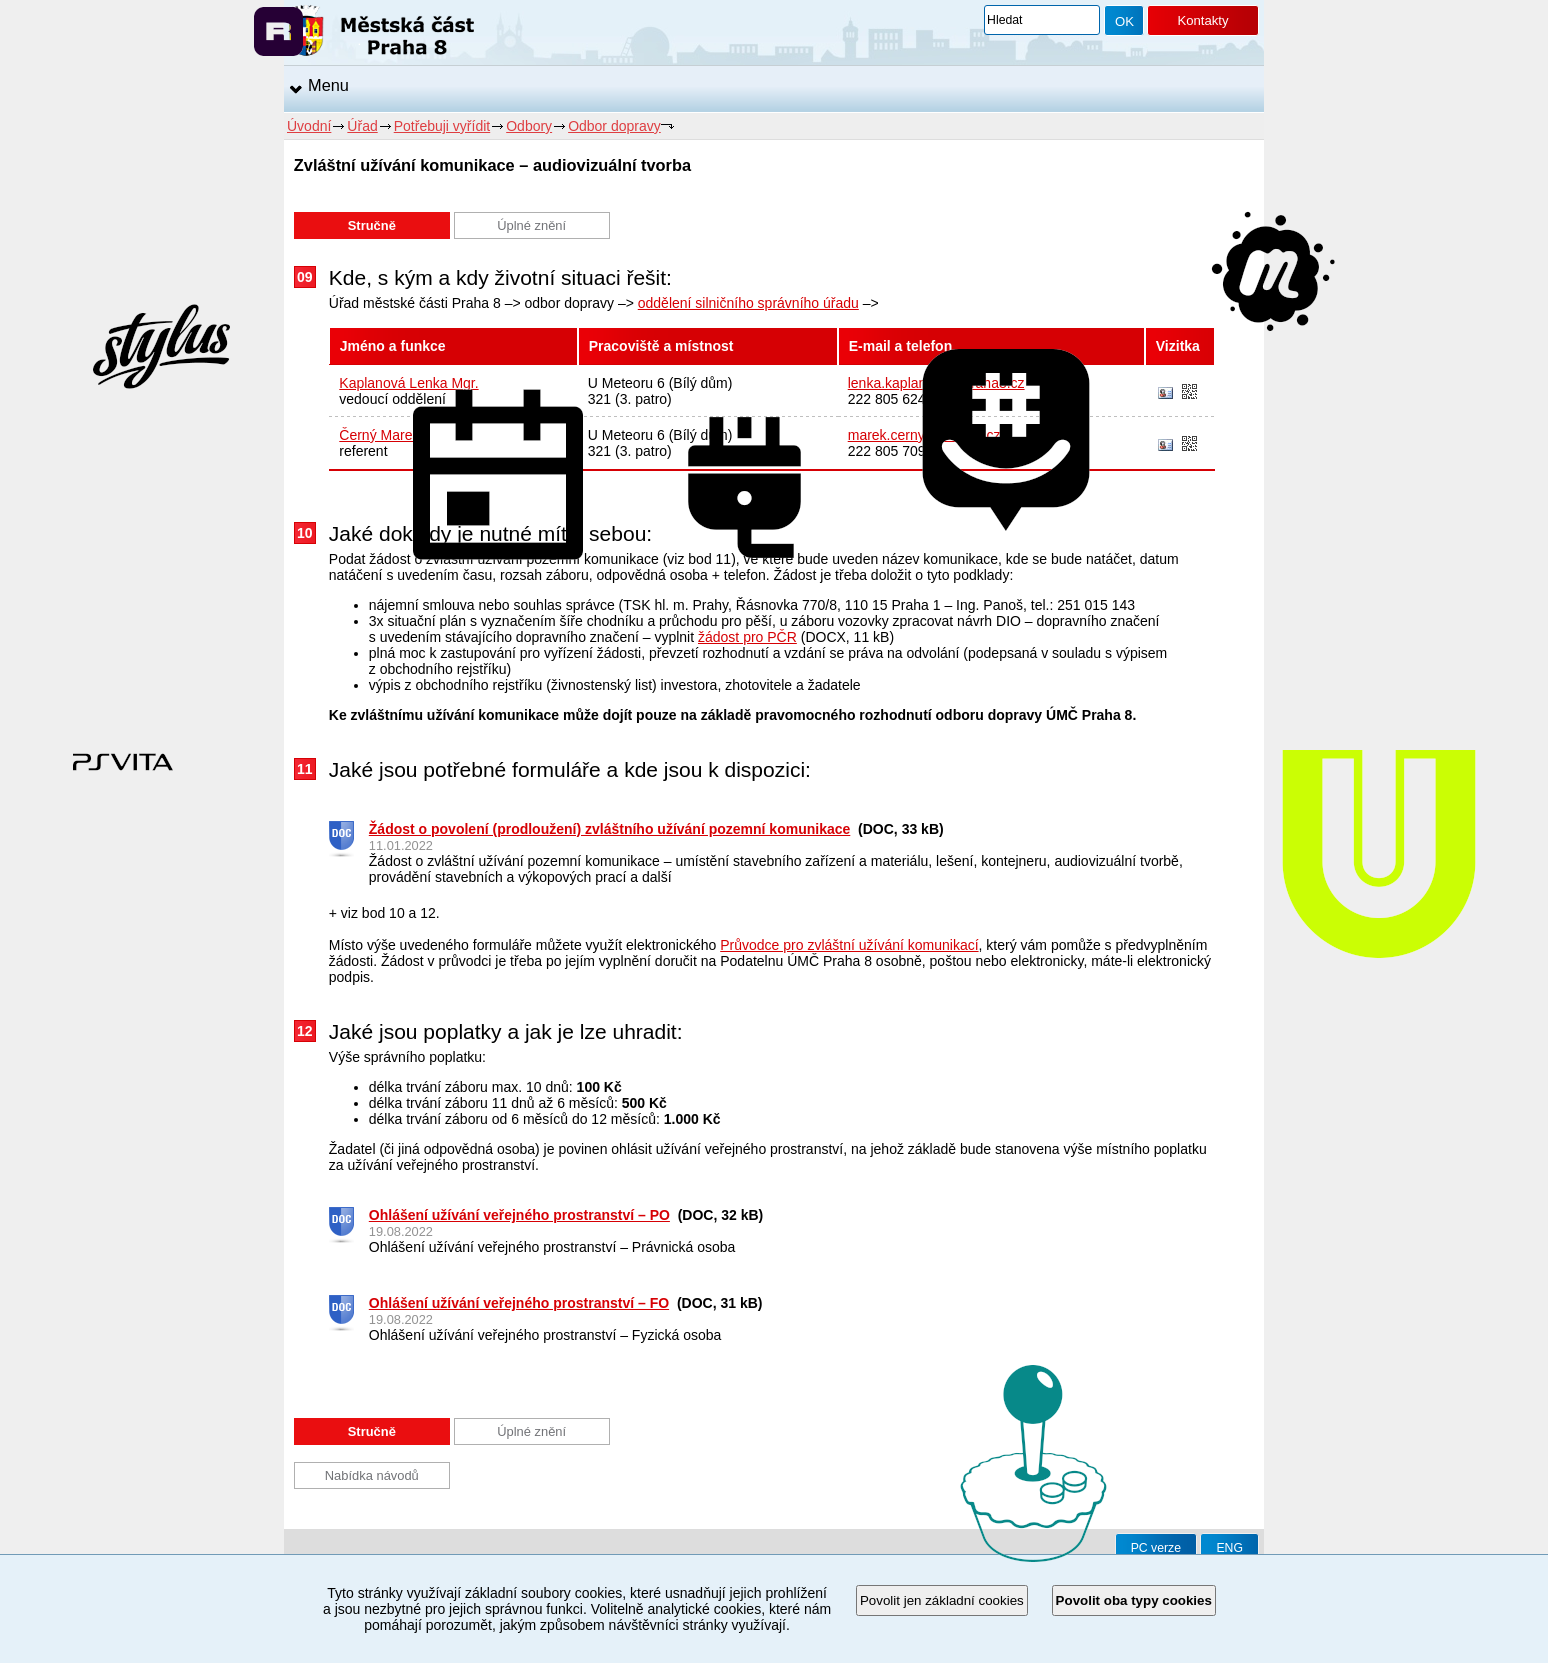 The image size is (1548, 1663). Describe the element at coordinates (1271, 271) in the screenshot. I see `open the Meetup app` at that location.